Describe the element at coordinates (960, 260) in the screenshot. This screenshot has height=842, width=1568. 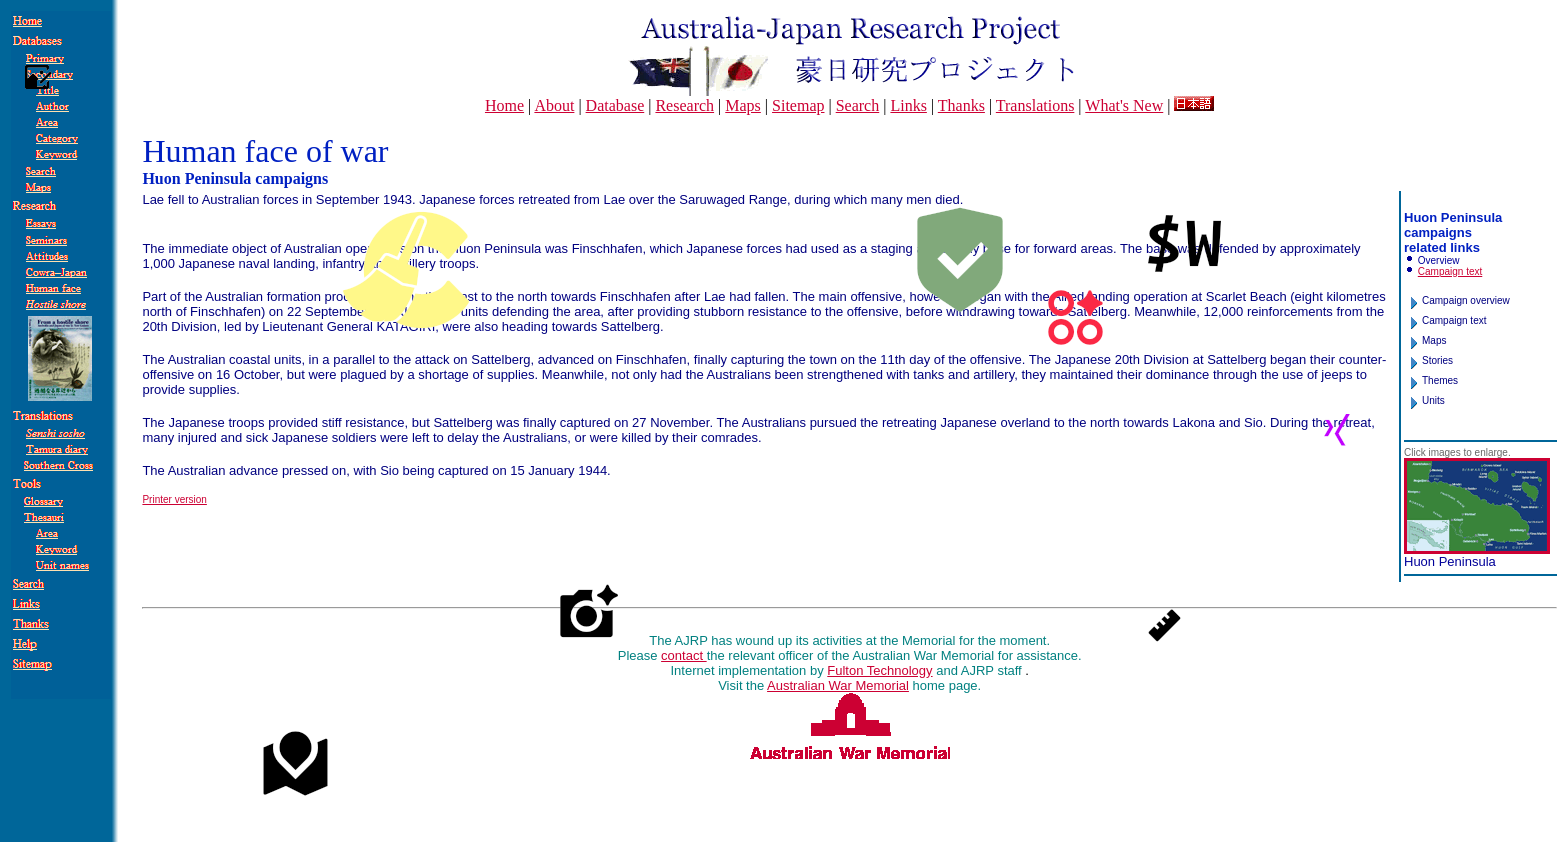
I see `indicates verified security or protection status` at that location.